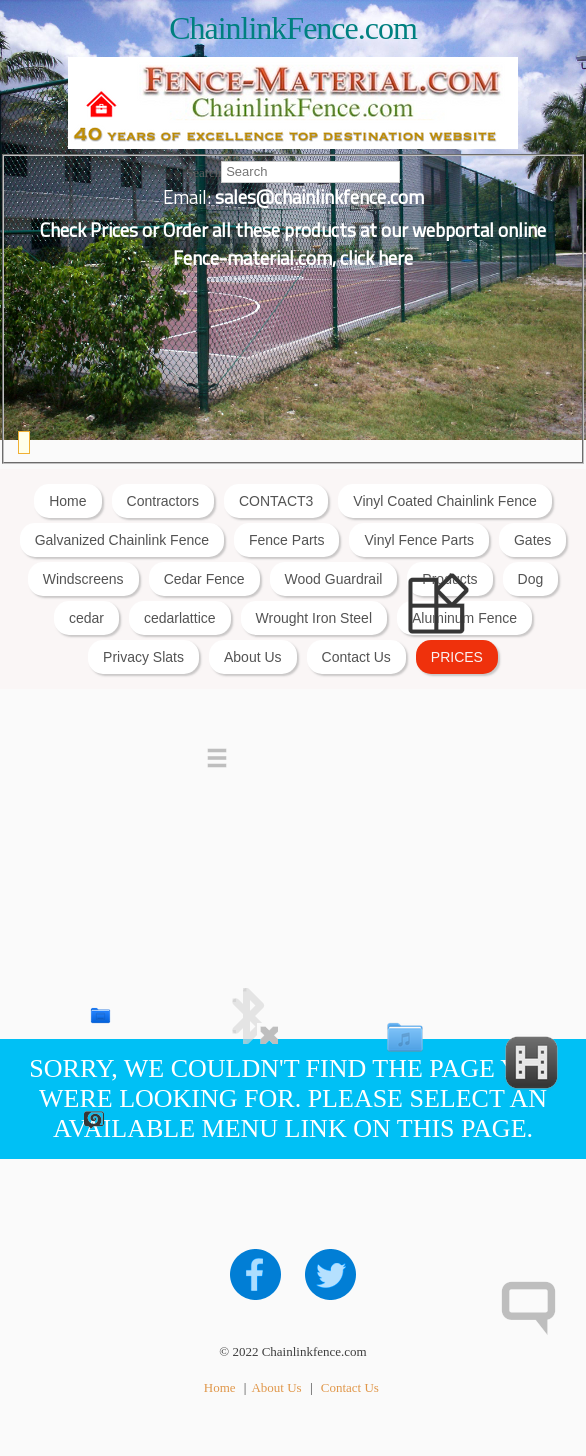  What do you see at coordinates (250, 1016) in the screenshot?
I see `bluetooth is currently disabled` at bounding box center [250, 1016].